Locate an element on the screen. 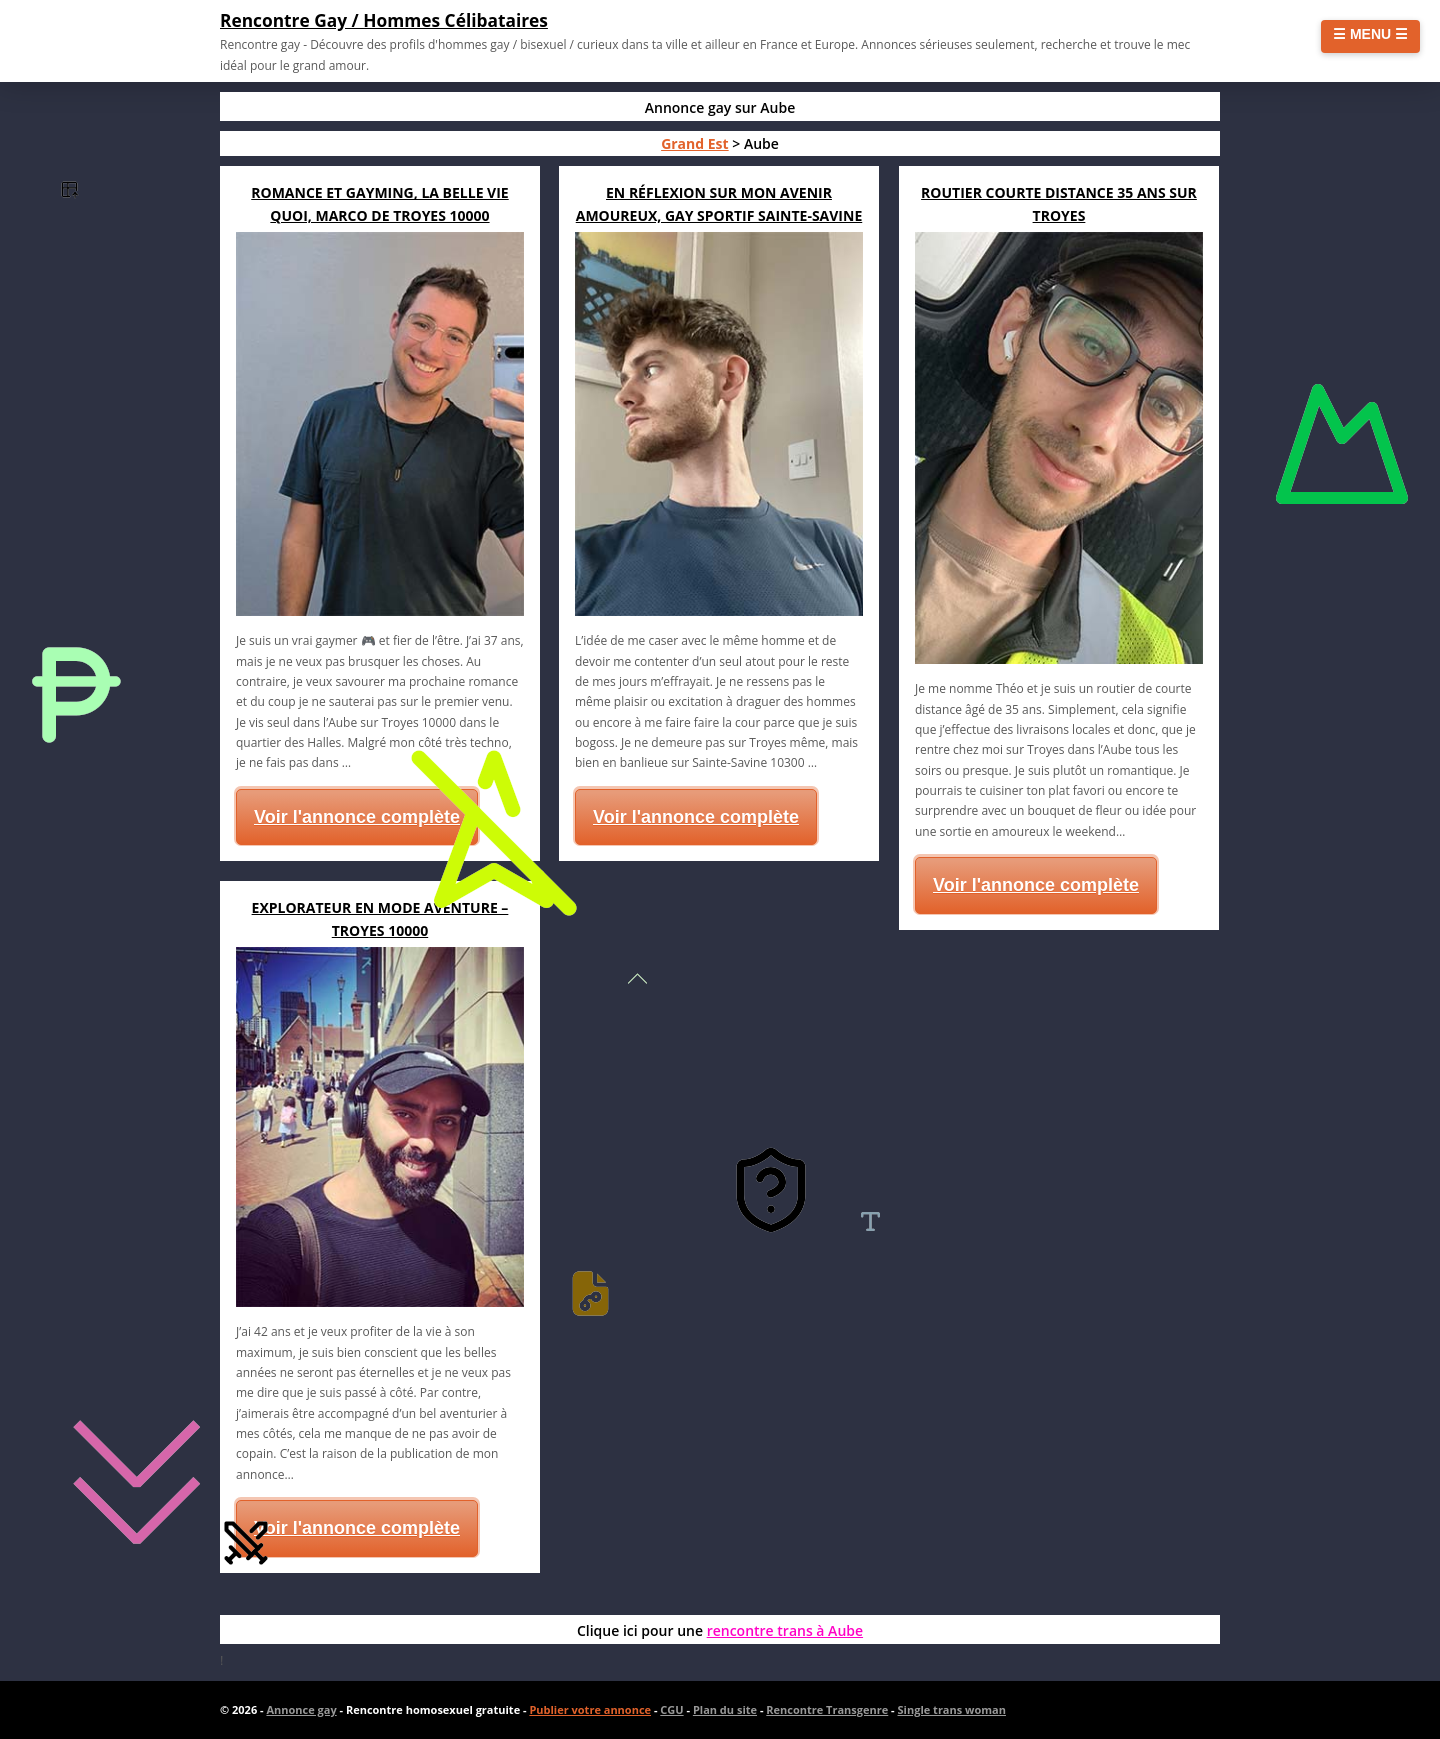  disable navigation or GPS tracking is located at coordinates (494, 833).